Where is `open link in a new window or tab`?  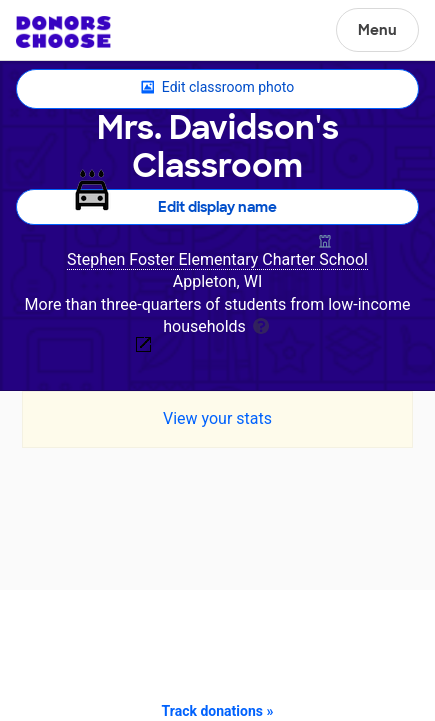
open link in a new window or tab is located at coordinates (143, 344).